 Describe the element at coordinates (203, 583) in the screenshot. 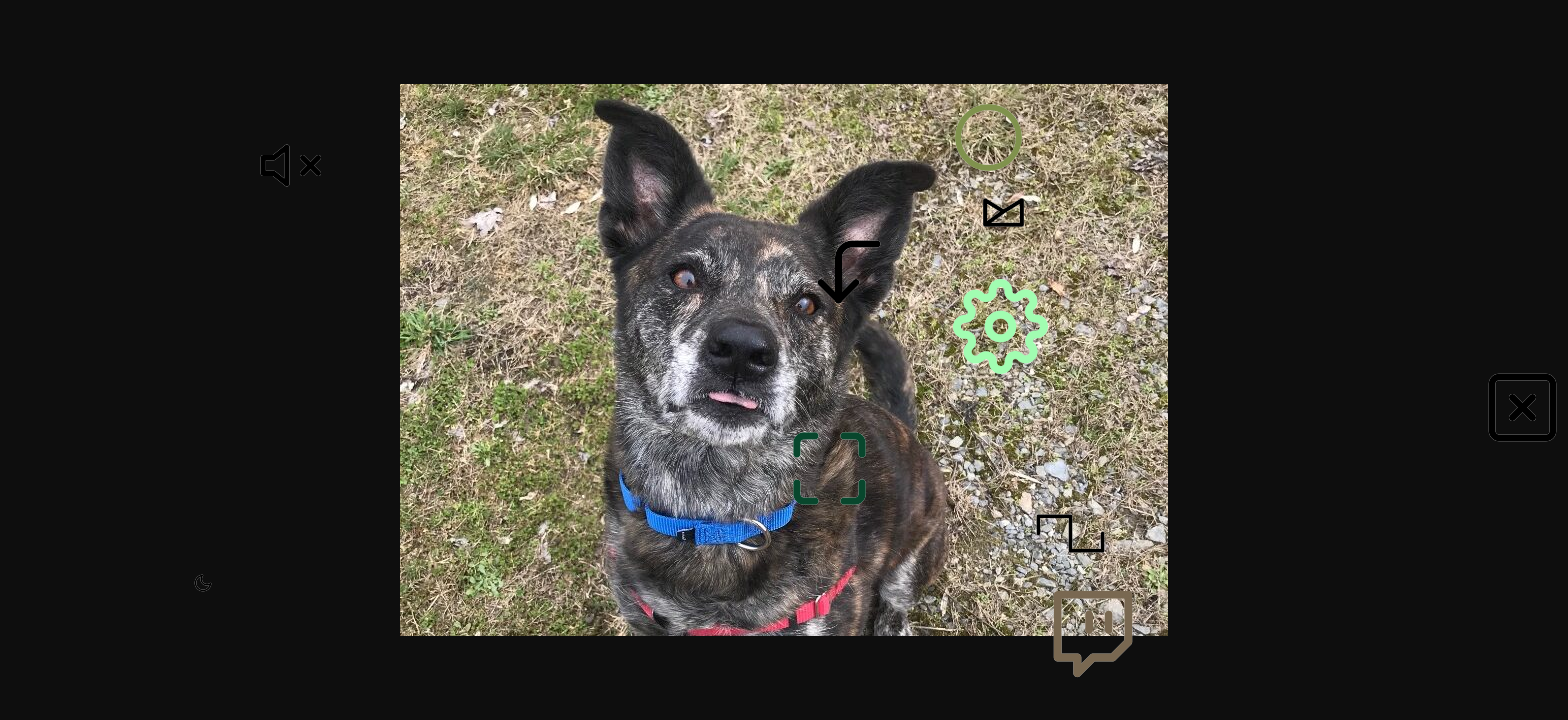

I see `toggle dark mode or night theme` at that location.